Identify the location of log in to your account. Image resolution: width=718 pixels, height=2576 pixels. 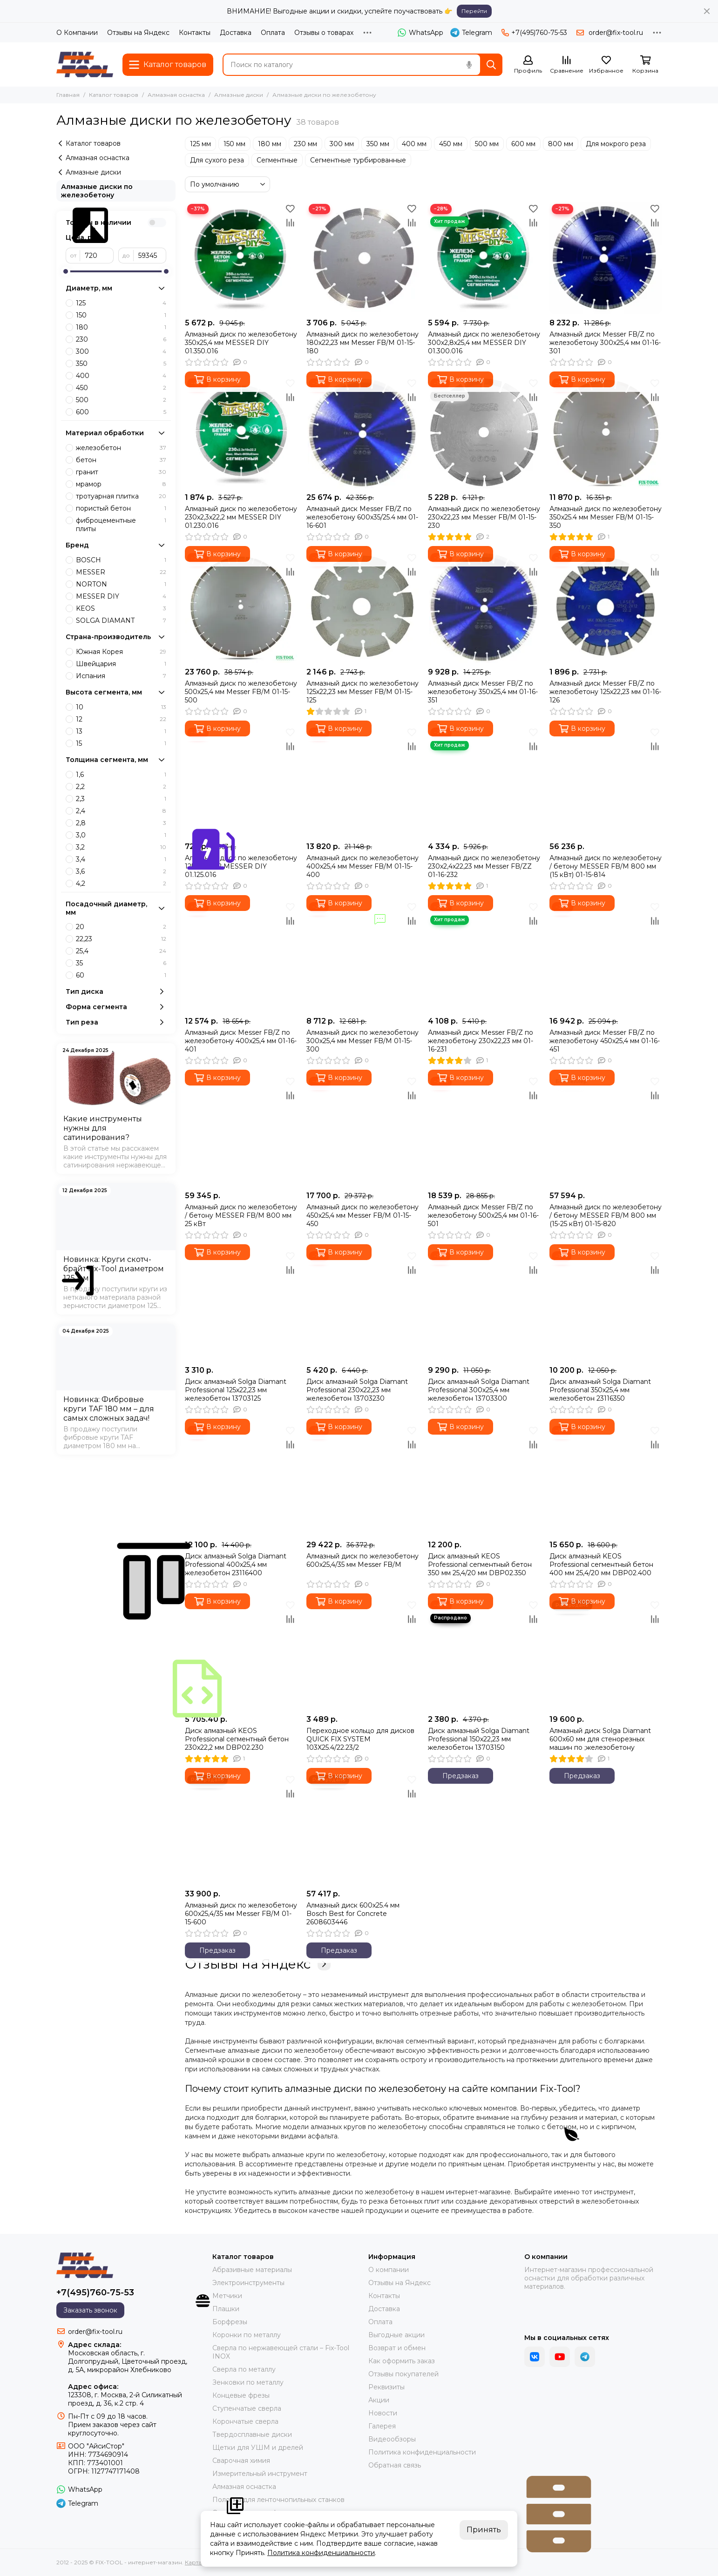
(79, 1281).